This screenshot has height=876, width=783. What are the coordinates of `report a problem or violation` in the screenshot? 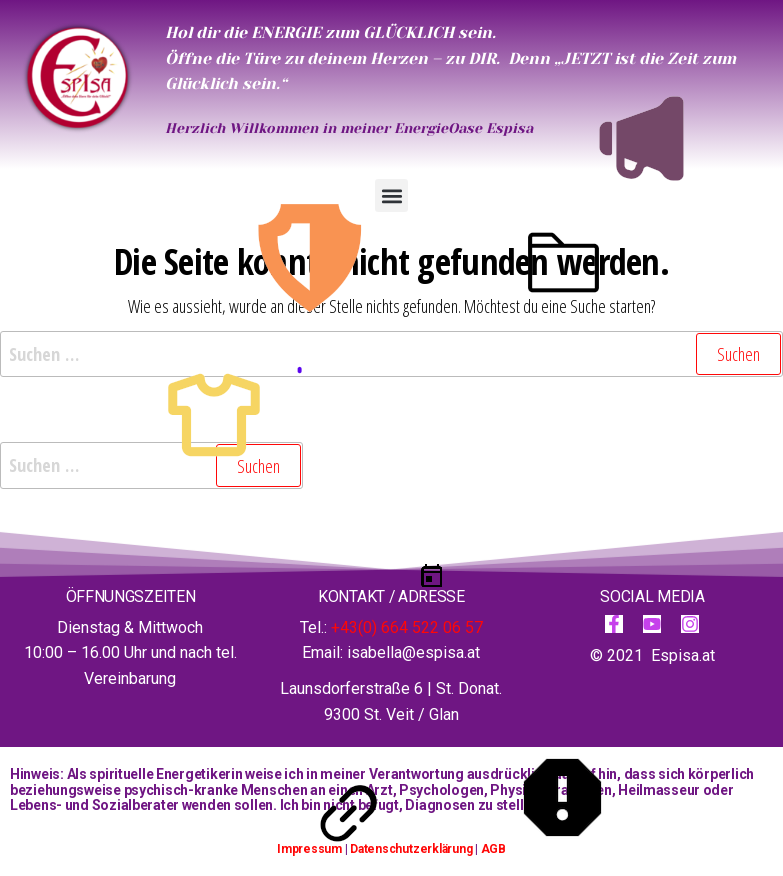 It's located at (562, 797).